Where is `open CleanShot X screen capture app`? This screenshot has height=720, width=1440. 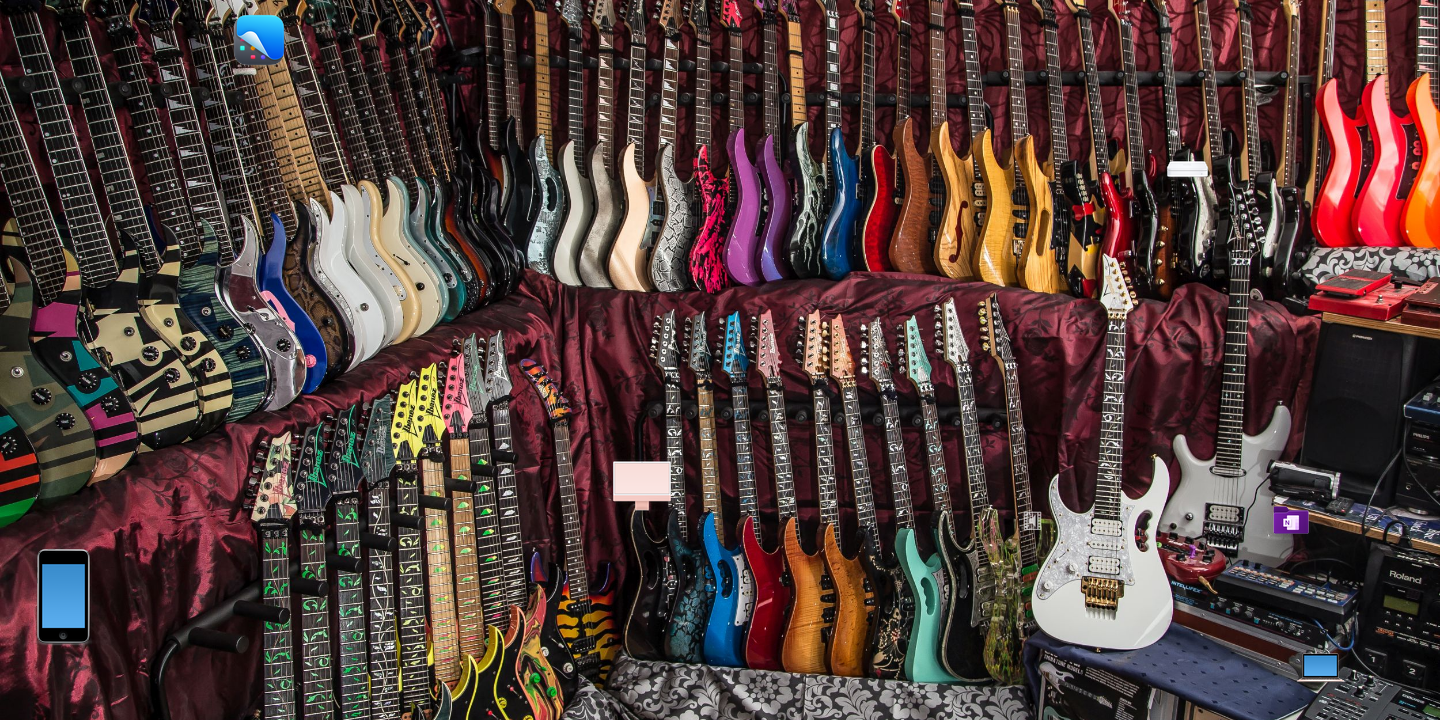 open CleanShot X screen capture app is located at coordinates (259, 40).